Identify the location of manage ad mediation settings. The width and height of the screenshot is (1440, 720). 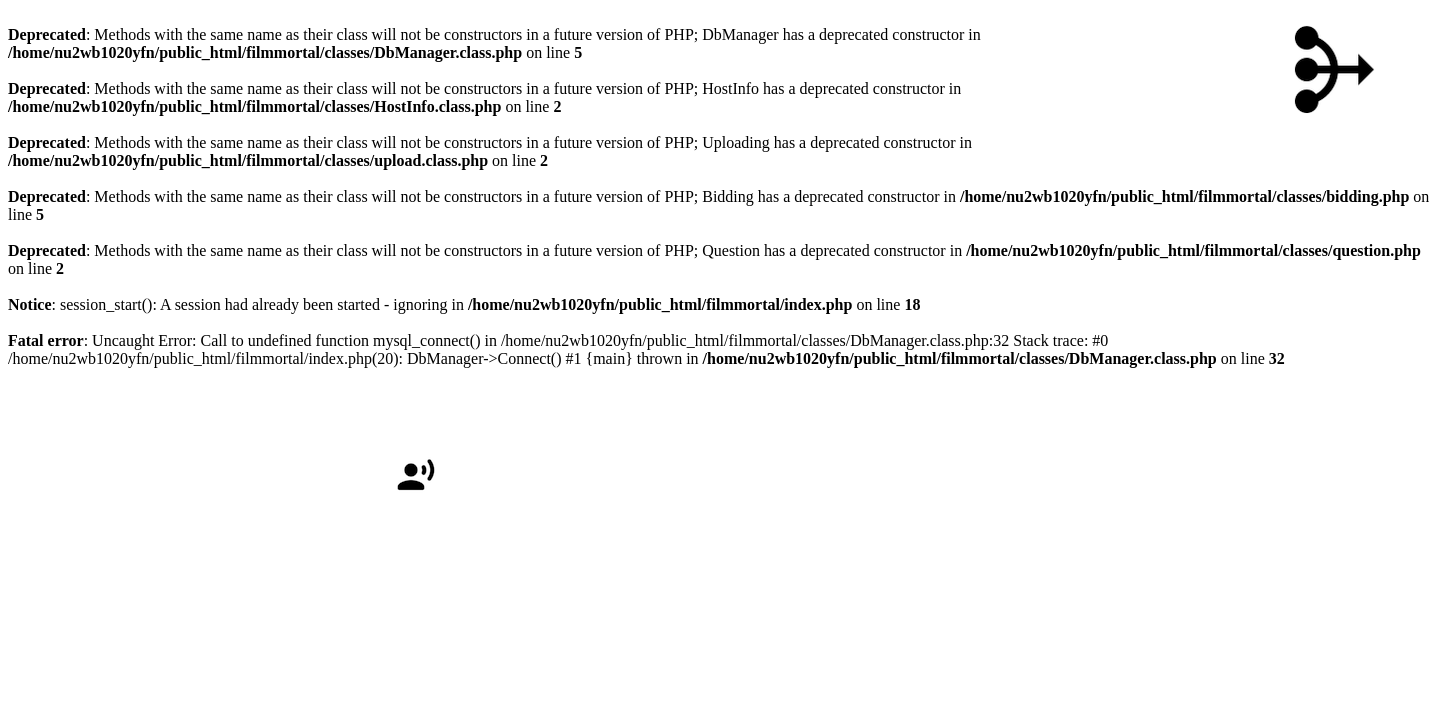
(1334, 69).